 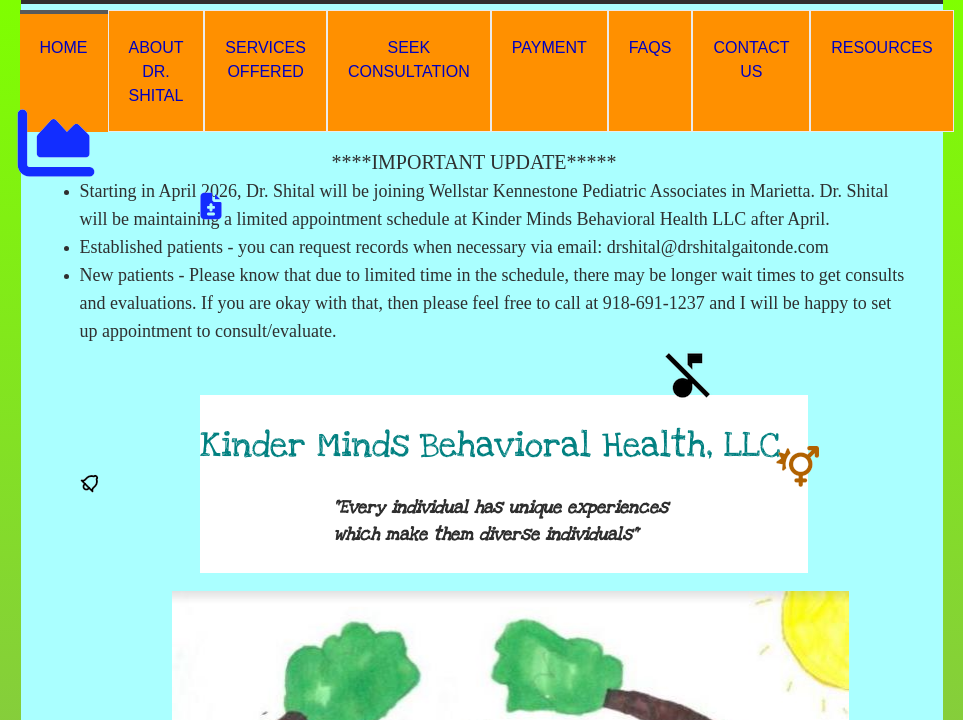 I want to click on indicates gender-based violence awareness or resources, so click(x=797, y=467).